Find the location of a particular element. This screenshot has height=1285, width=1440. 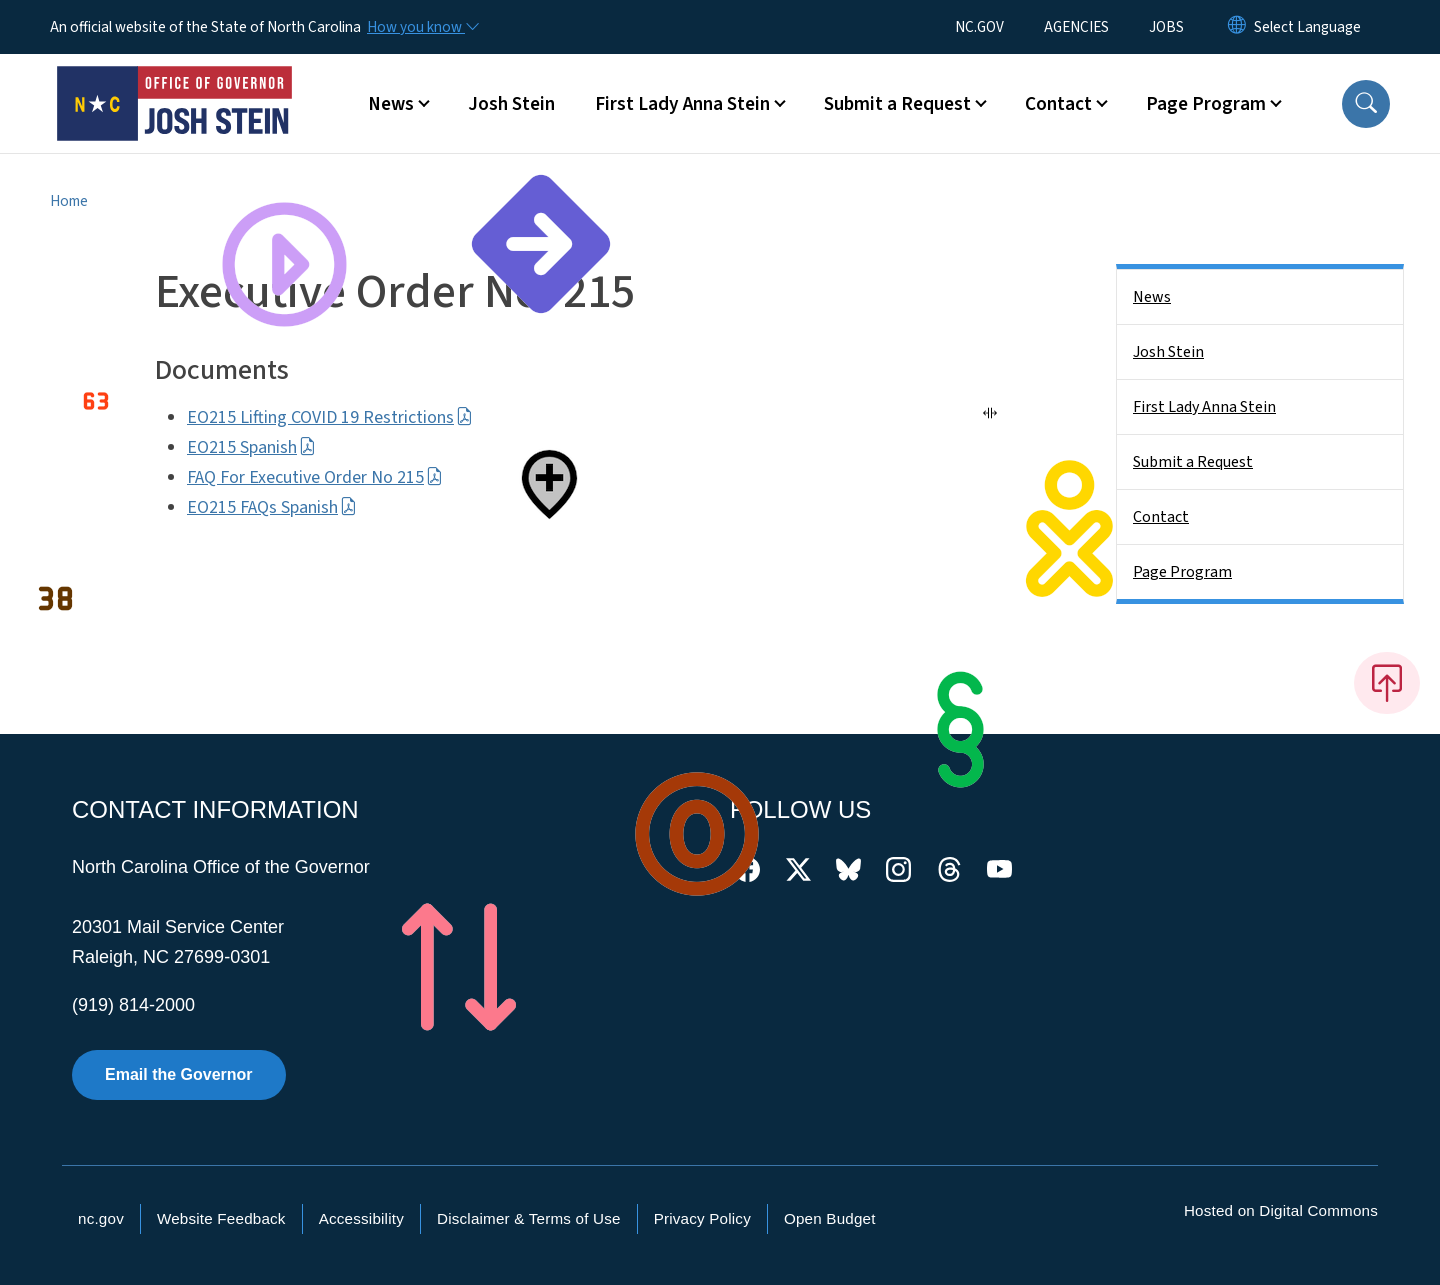

play media or start video is located at coordinates (284, 264).